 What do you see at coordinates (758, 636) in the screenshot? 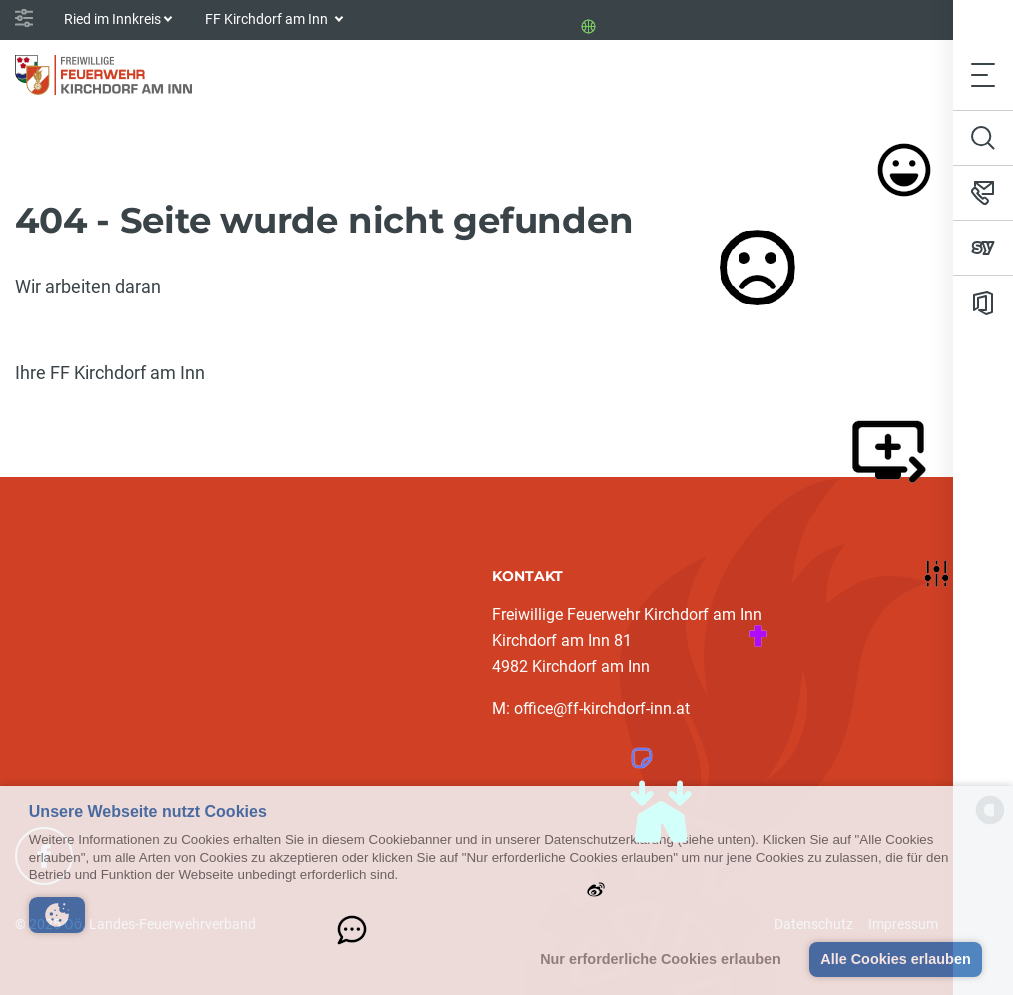
I see `religious or faith-based content indicator` at bounding box center [758, 636].